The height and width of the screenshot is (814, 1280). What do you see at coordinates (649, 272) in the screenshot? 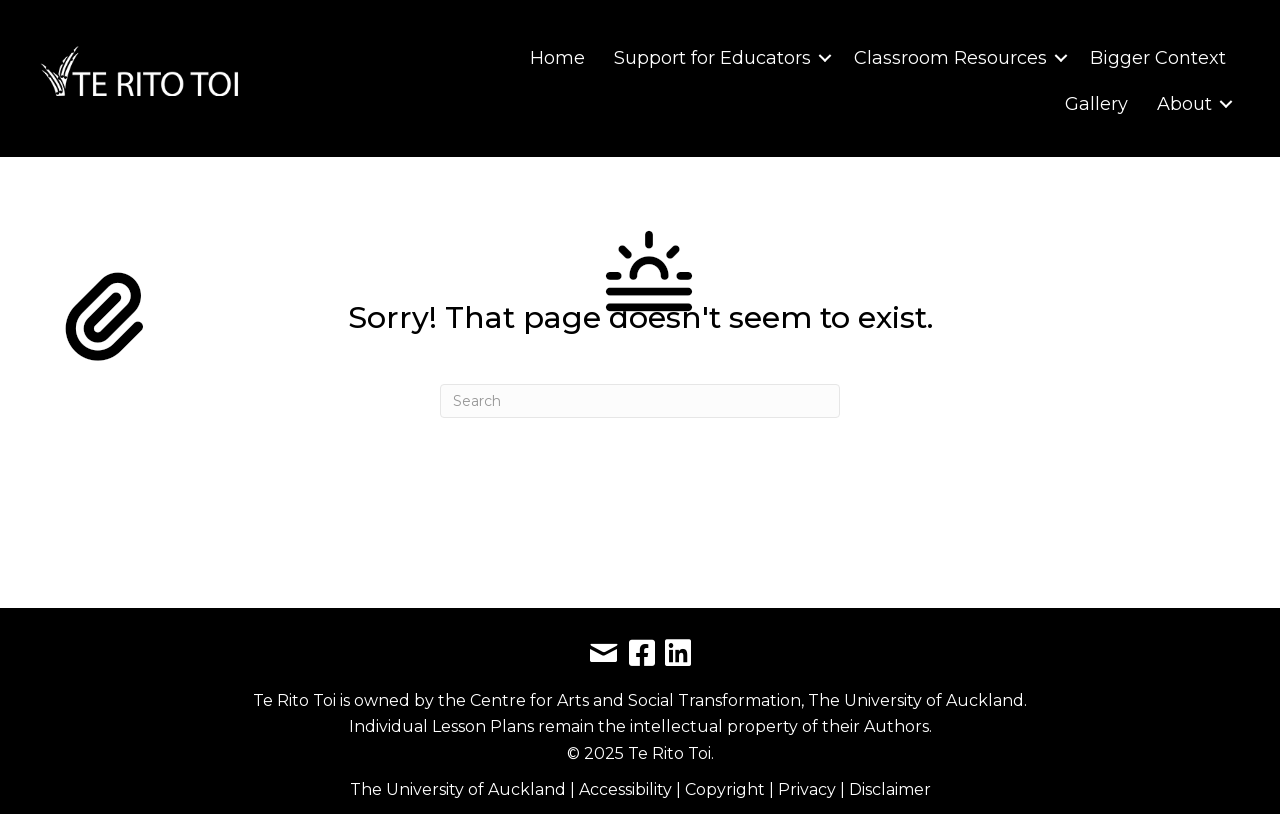
I see `indicates hazy or foggy weather conditions` at bounding box center [649, 272].